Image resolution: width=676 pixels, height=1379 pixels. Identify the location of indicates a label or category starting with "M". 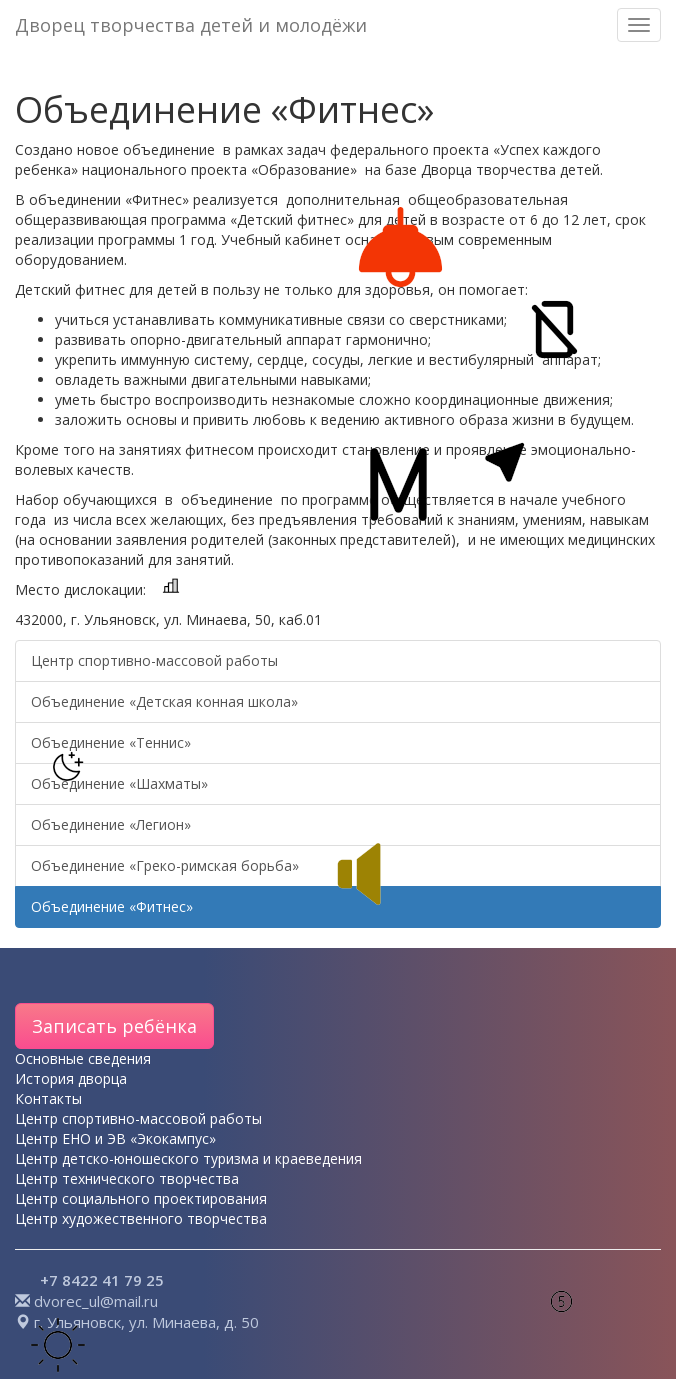
(398, 484).